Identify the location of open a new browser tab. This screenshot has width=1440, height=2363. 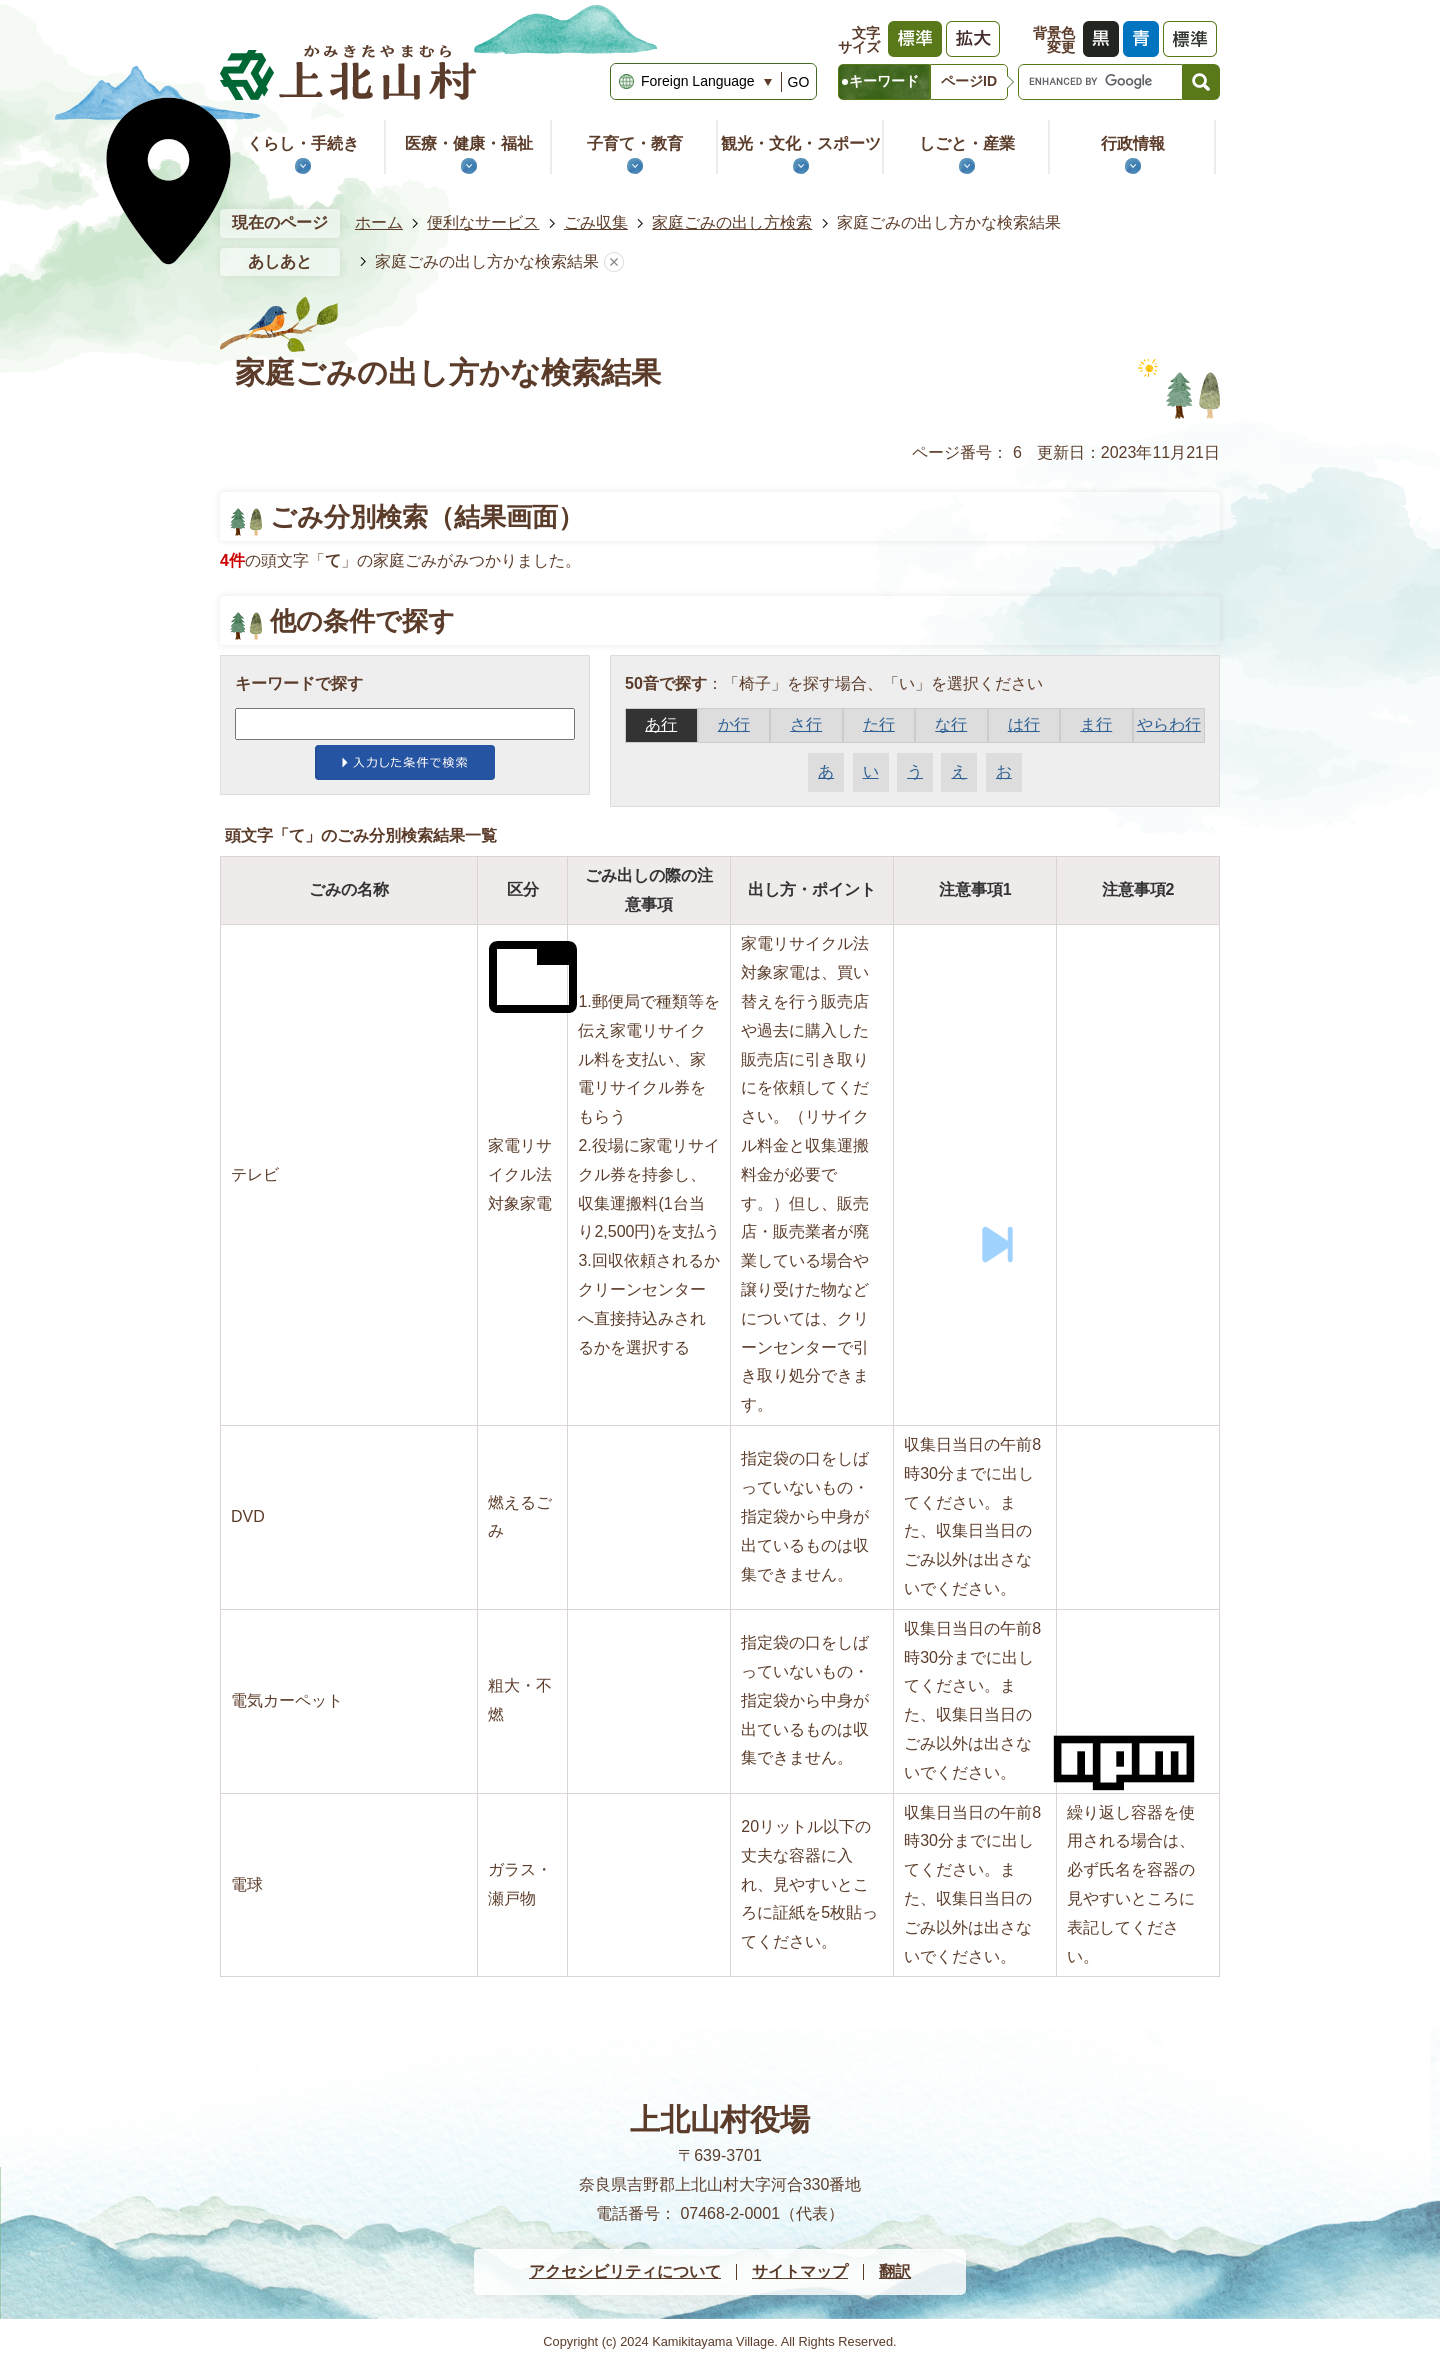
(533, 977).